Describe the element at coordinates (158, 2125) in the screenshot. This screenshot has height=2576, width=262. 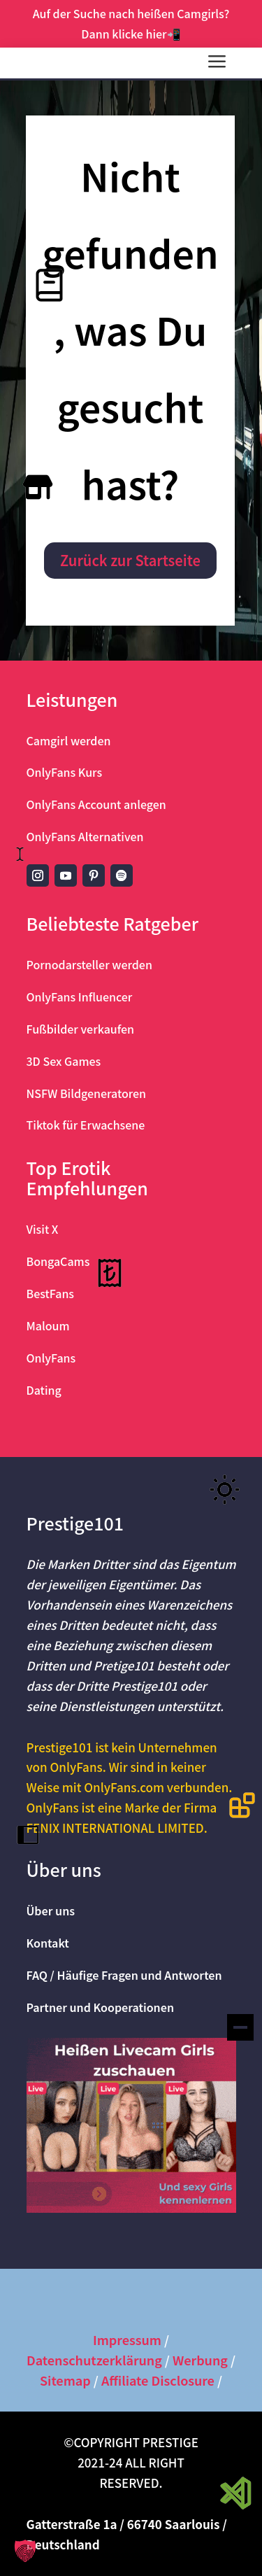
I see `drag to reorder or rearrange items` at that location.